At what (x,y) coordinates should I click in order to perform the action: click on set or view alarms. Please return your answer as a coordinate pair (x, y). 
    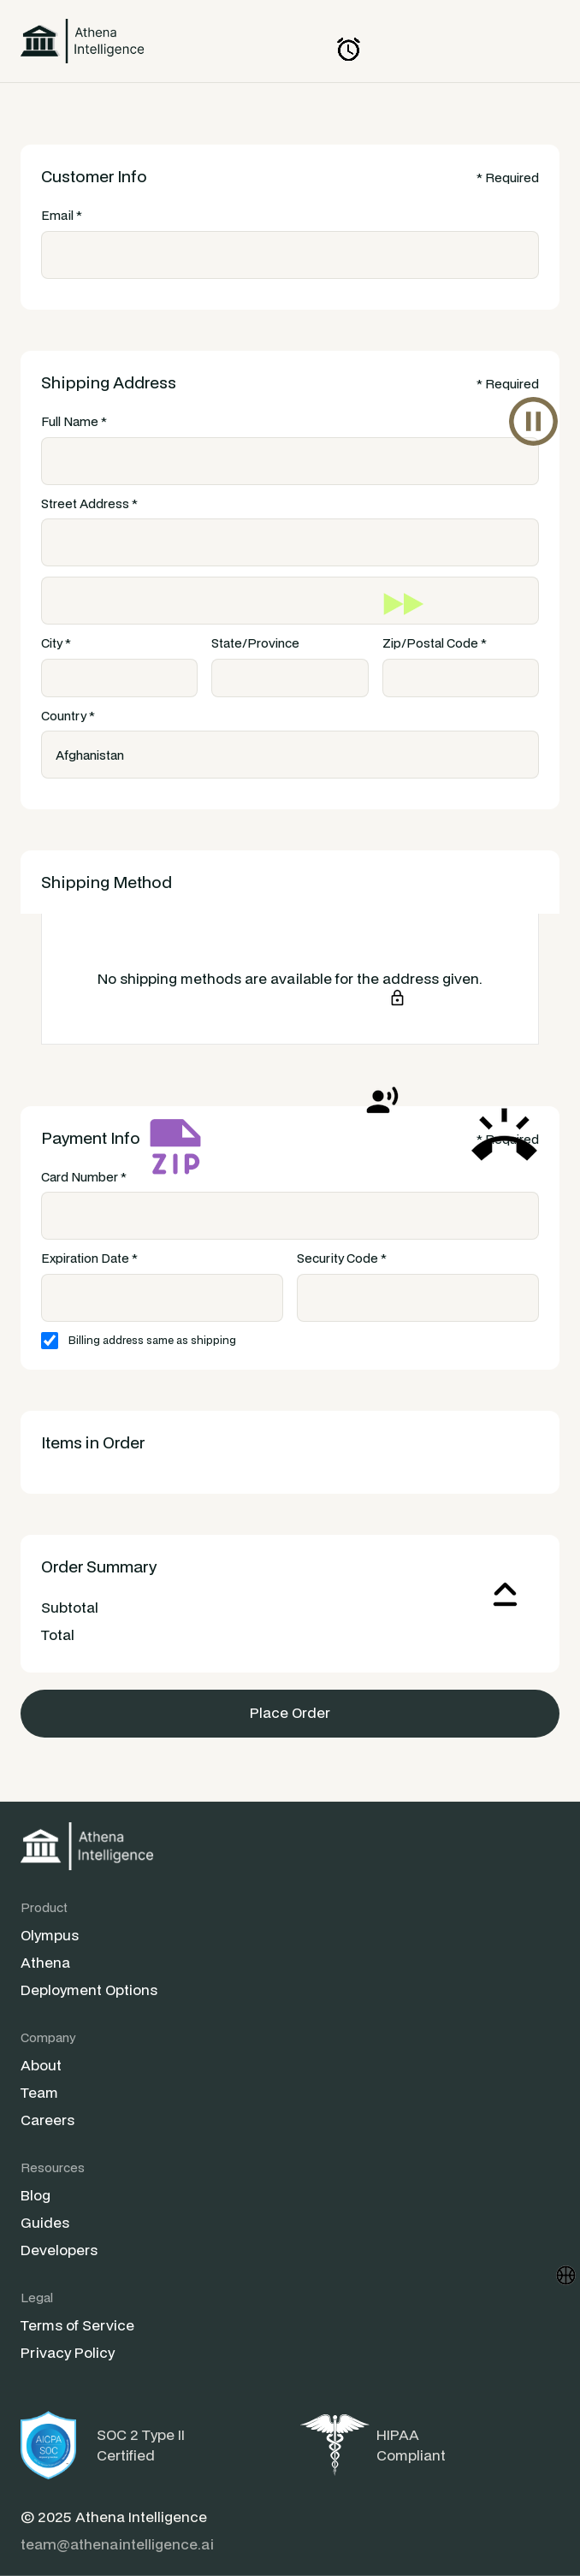
    Looking at the image, I should click on (348, 49).